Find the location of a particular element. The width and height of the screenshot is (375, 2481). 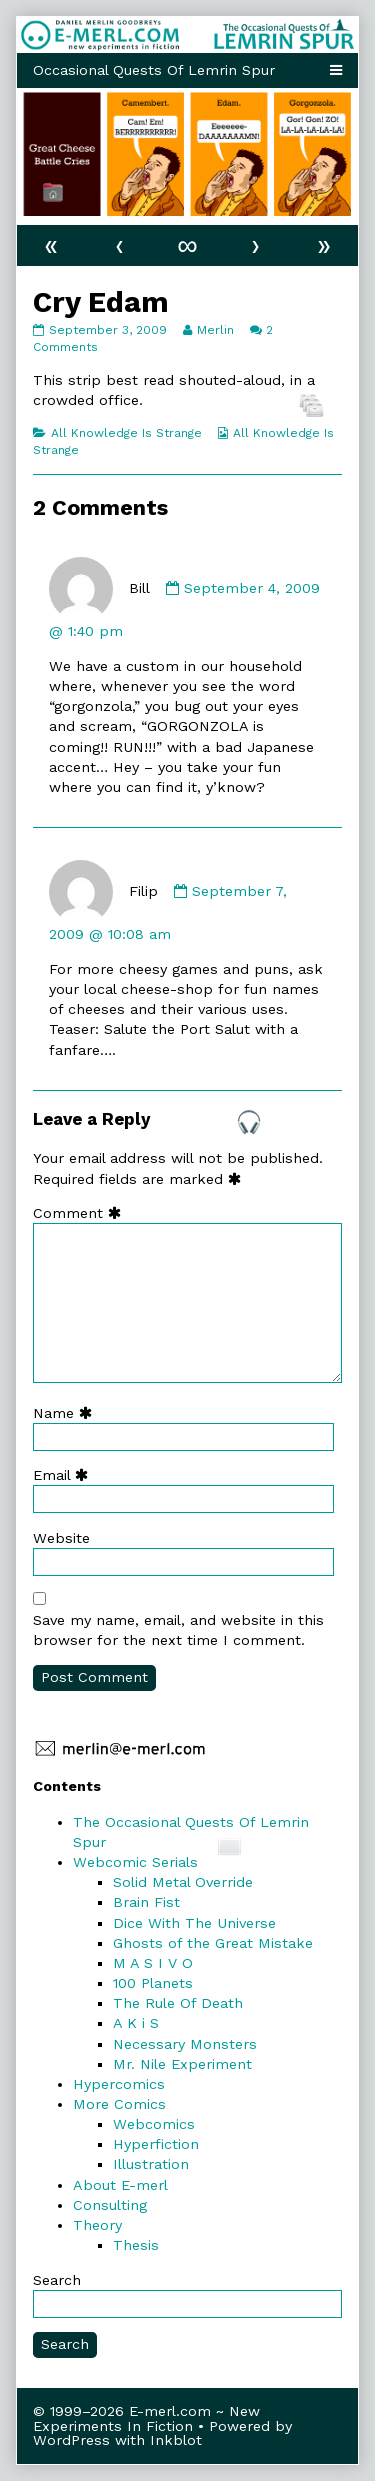

external trackpad or touchpad device is located at coordinates (229, 1846).